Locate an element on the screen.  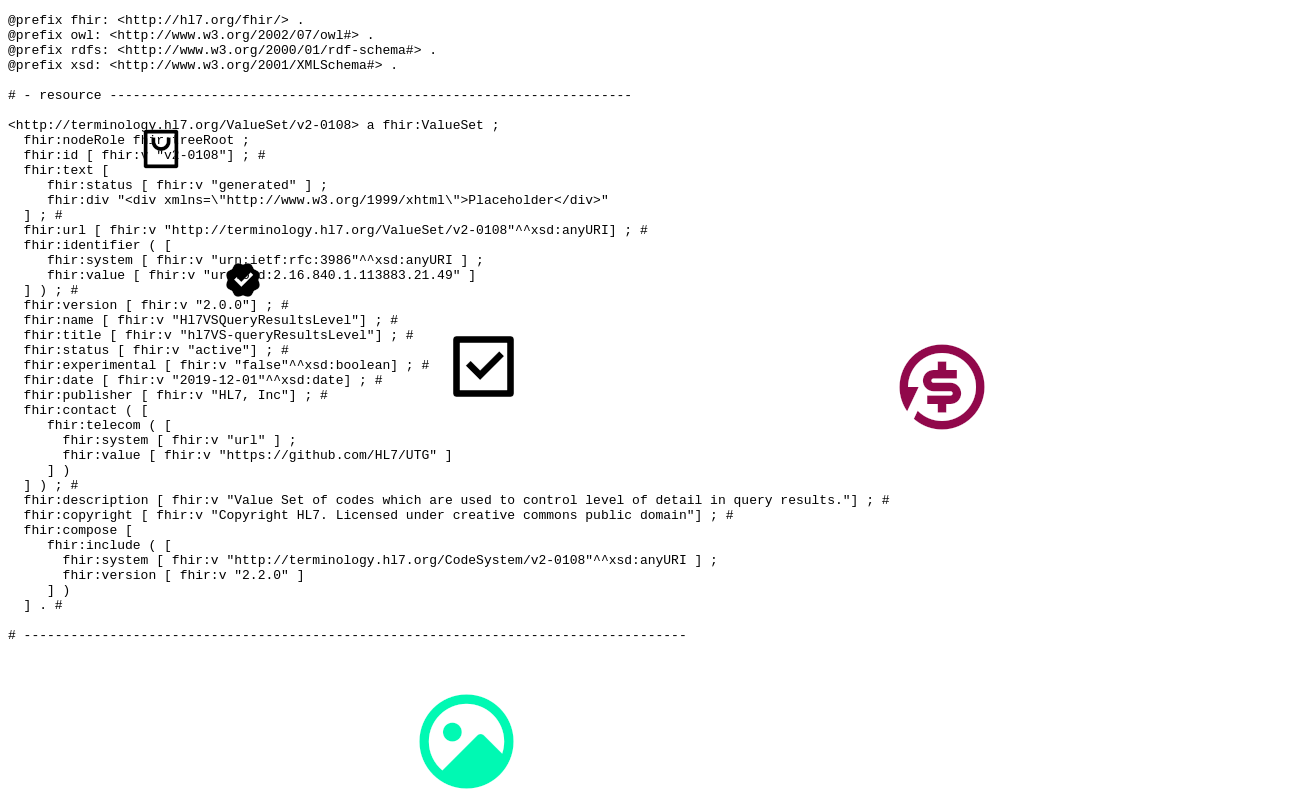
a selected or completed checkbox is located at coordinates (483, 366).